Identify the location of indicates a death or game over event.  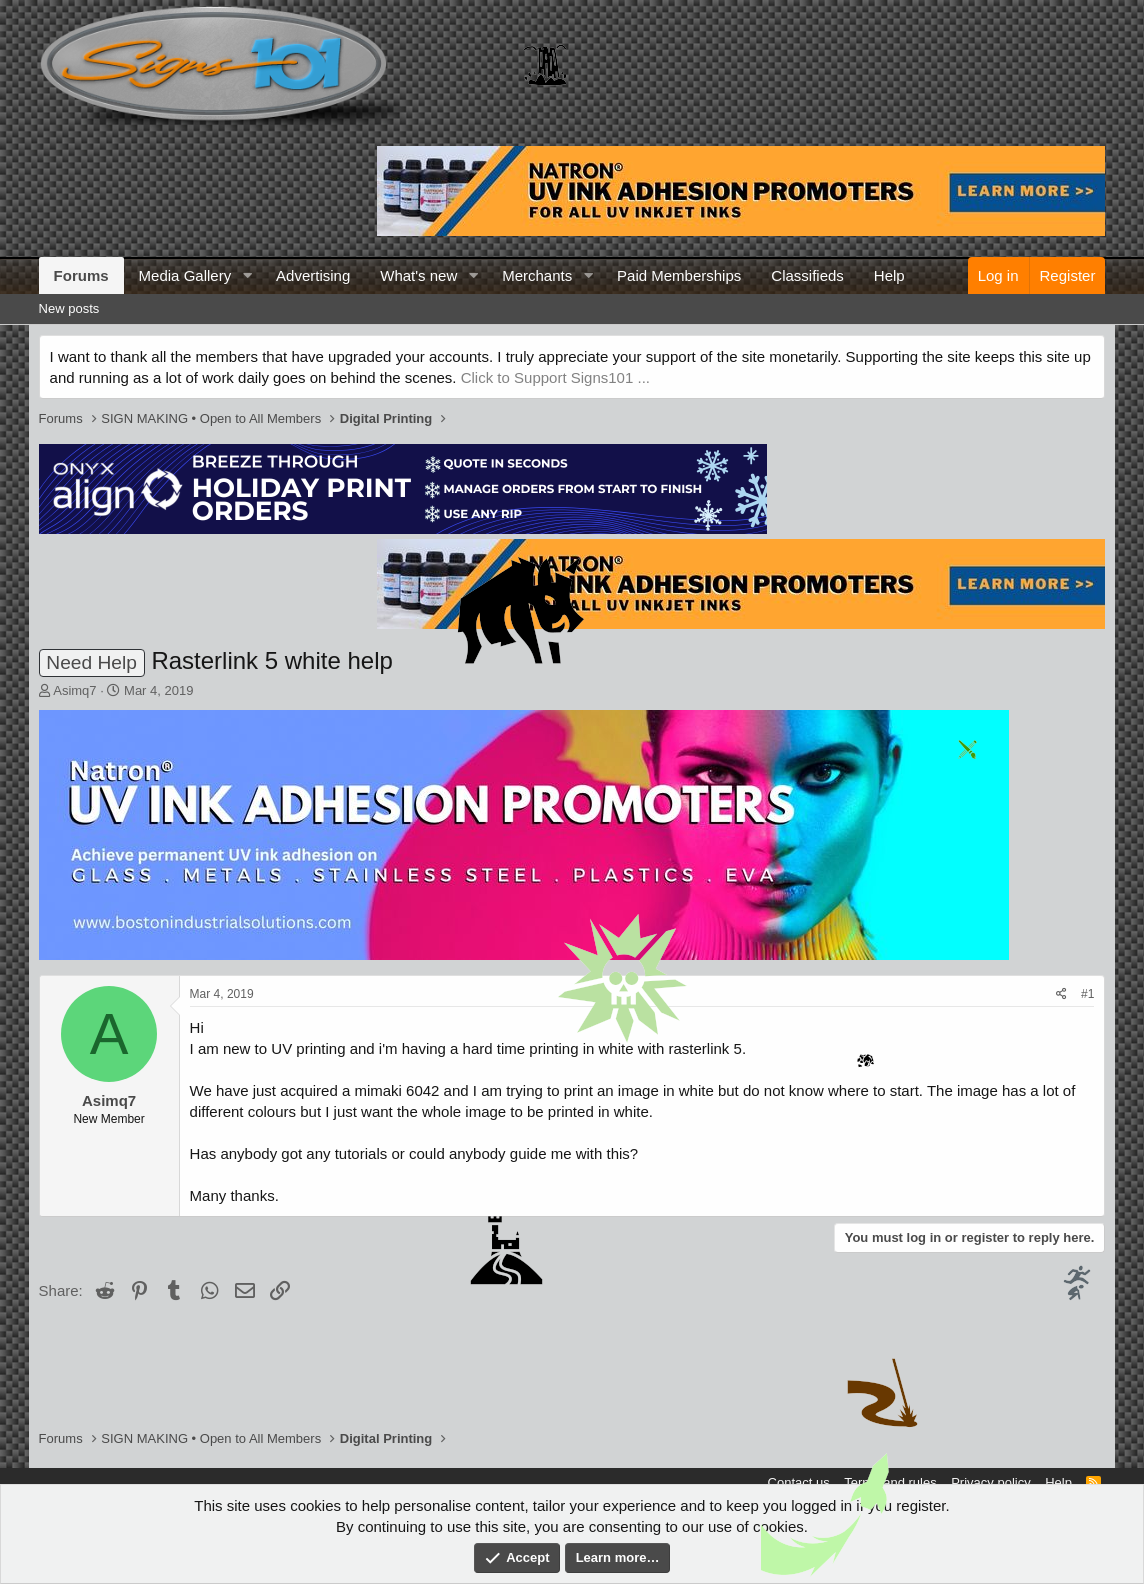
(622, 979).